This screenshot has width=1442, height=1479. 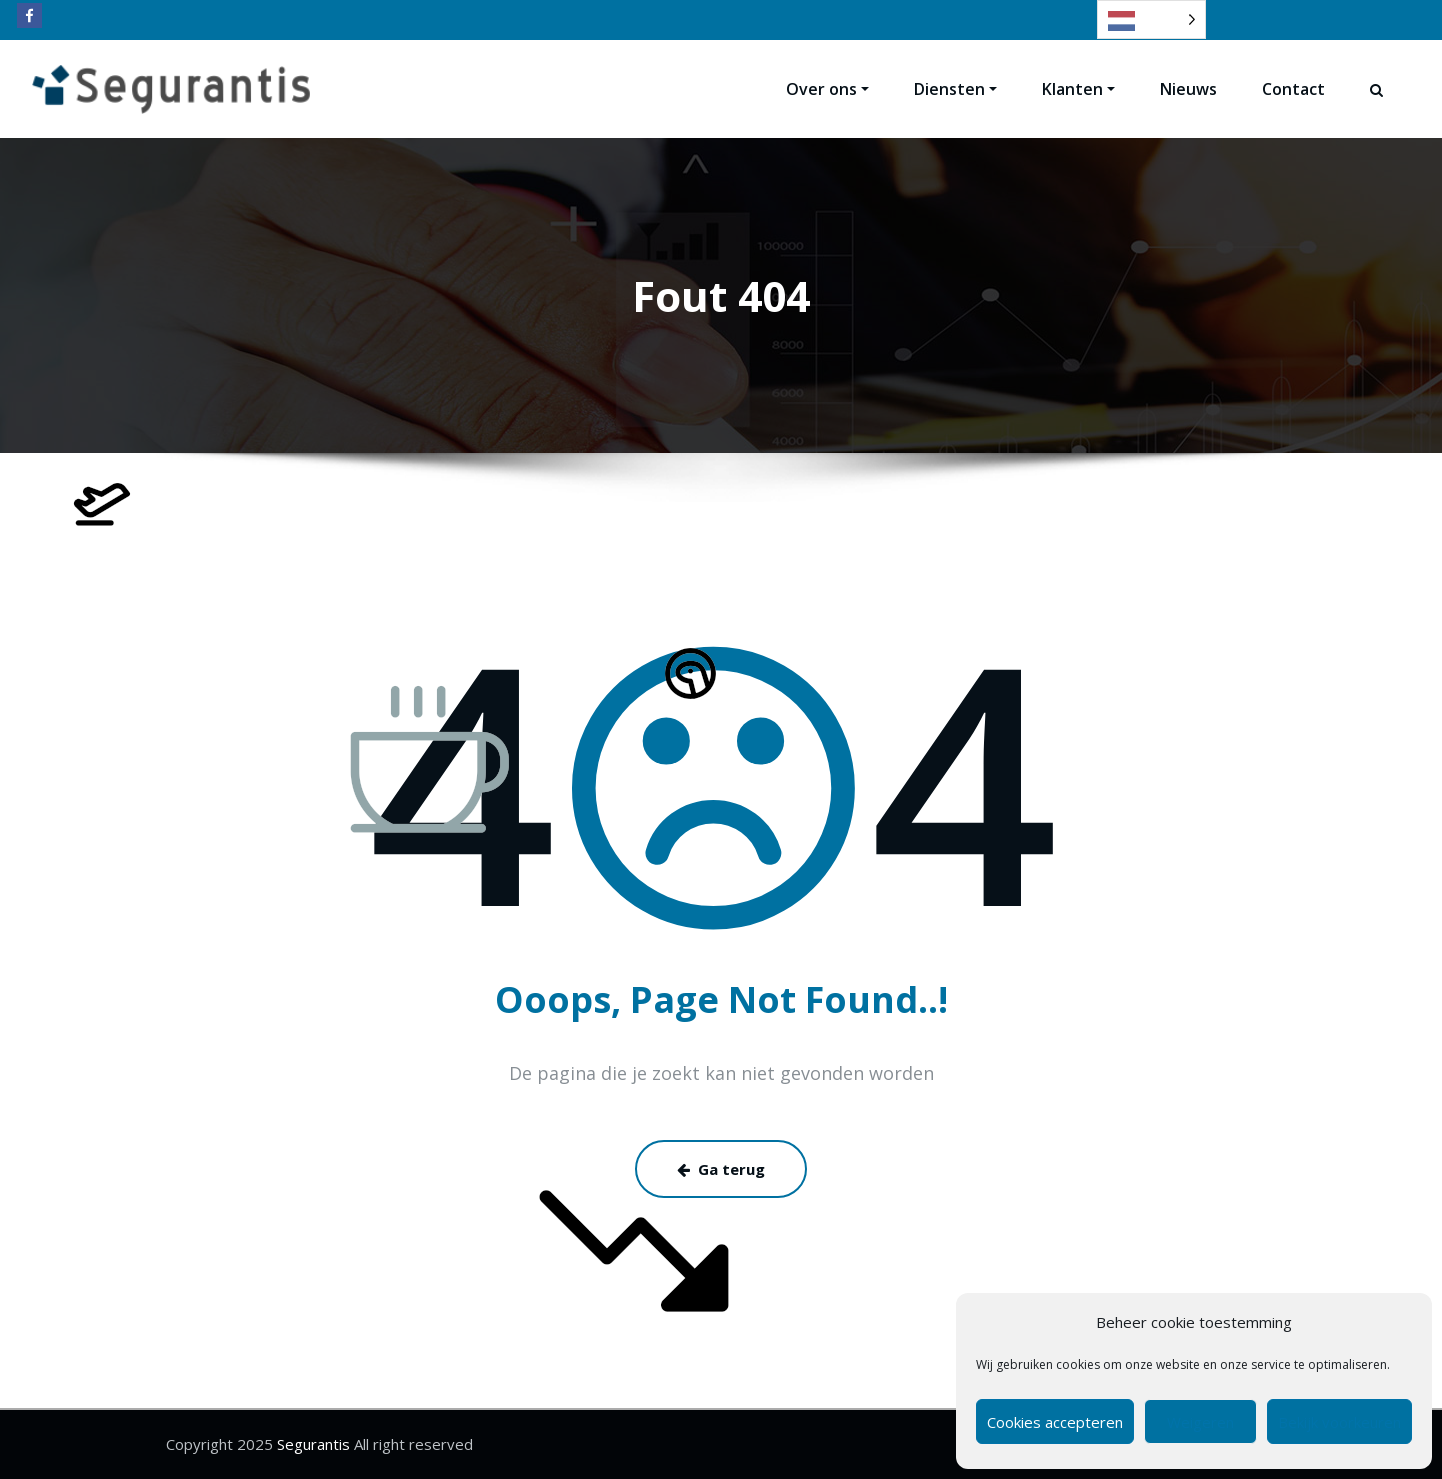 I want to click on link to Deno runtime or project, so click(x=690, y=673).